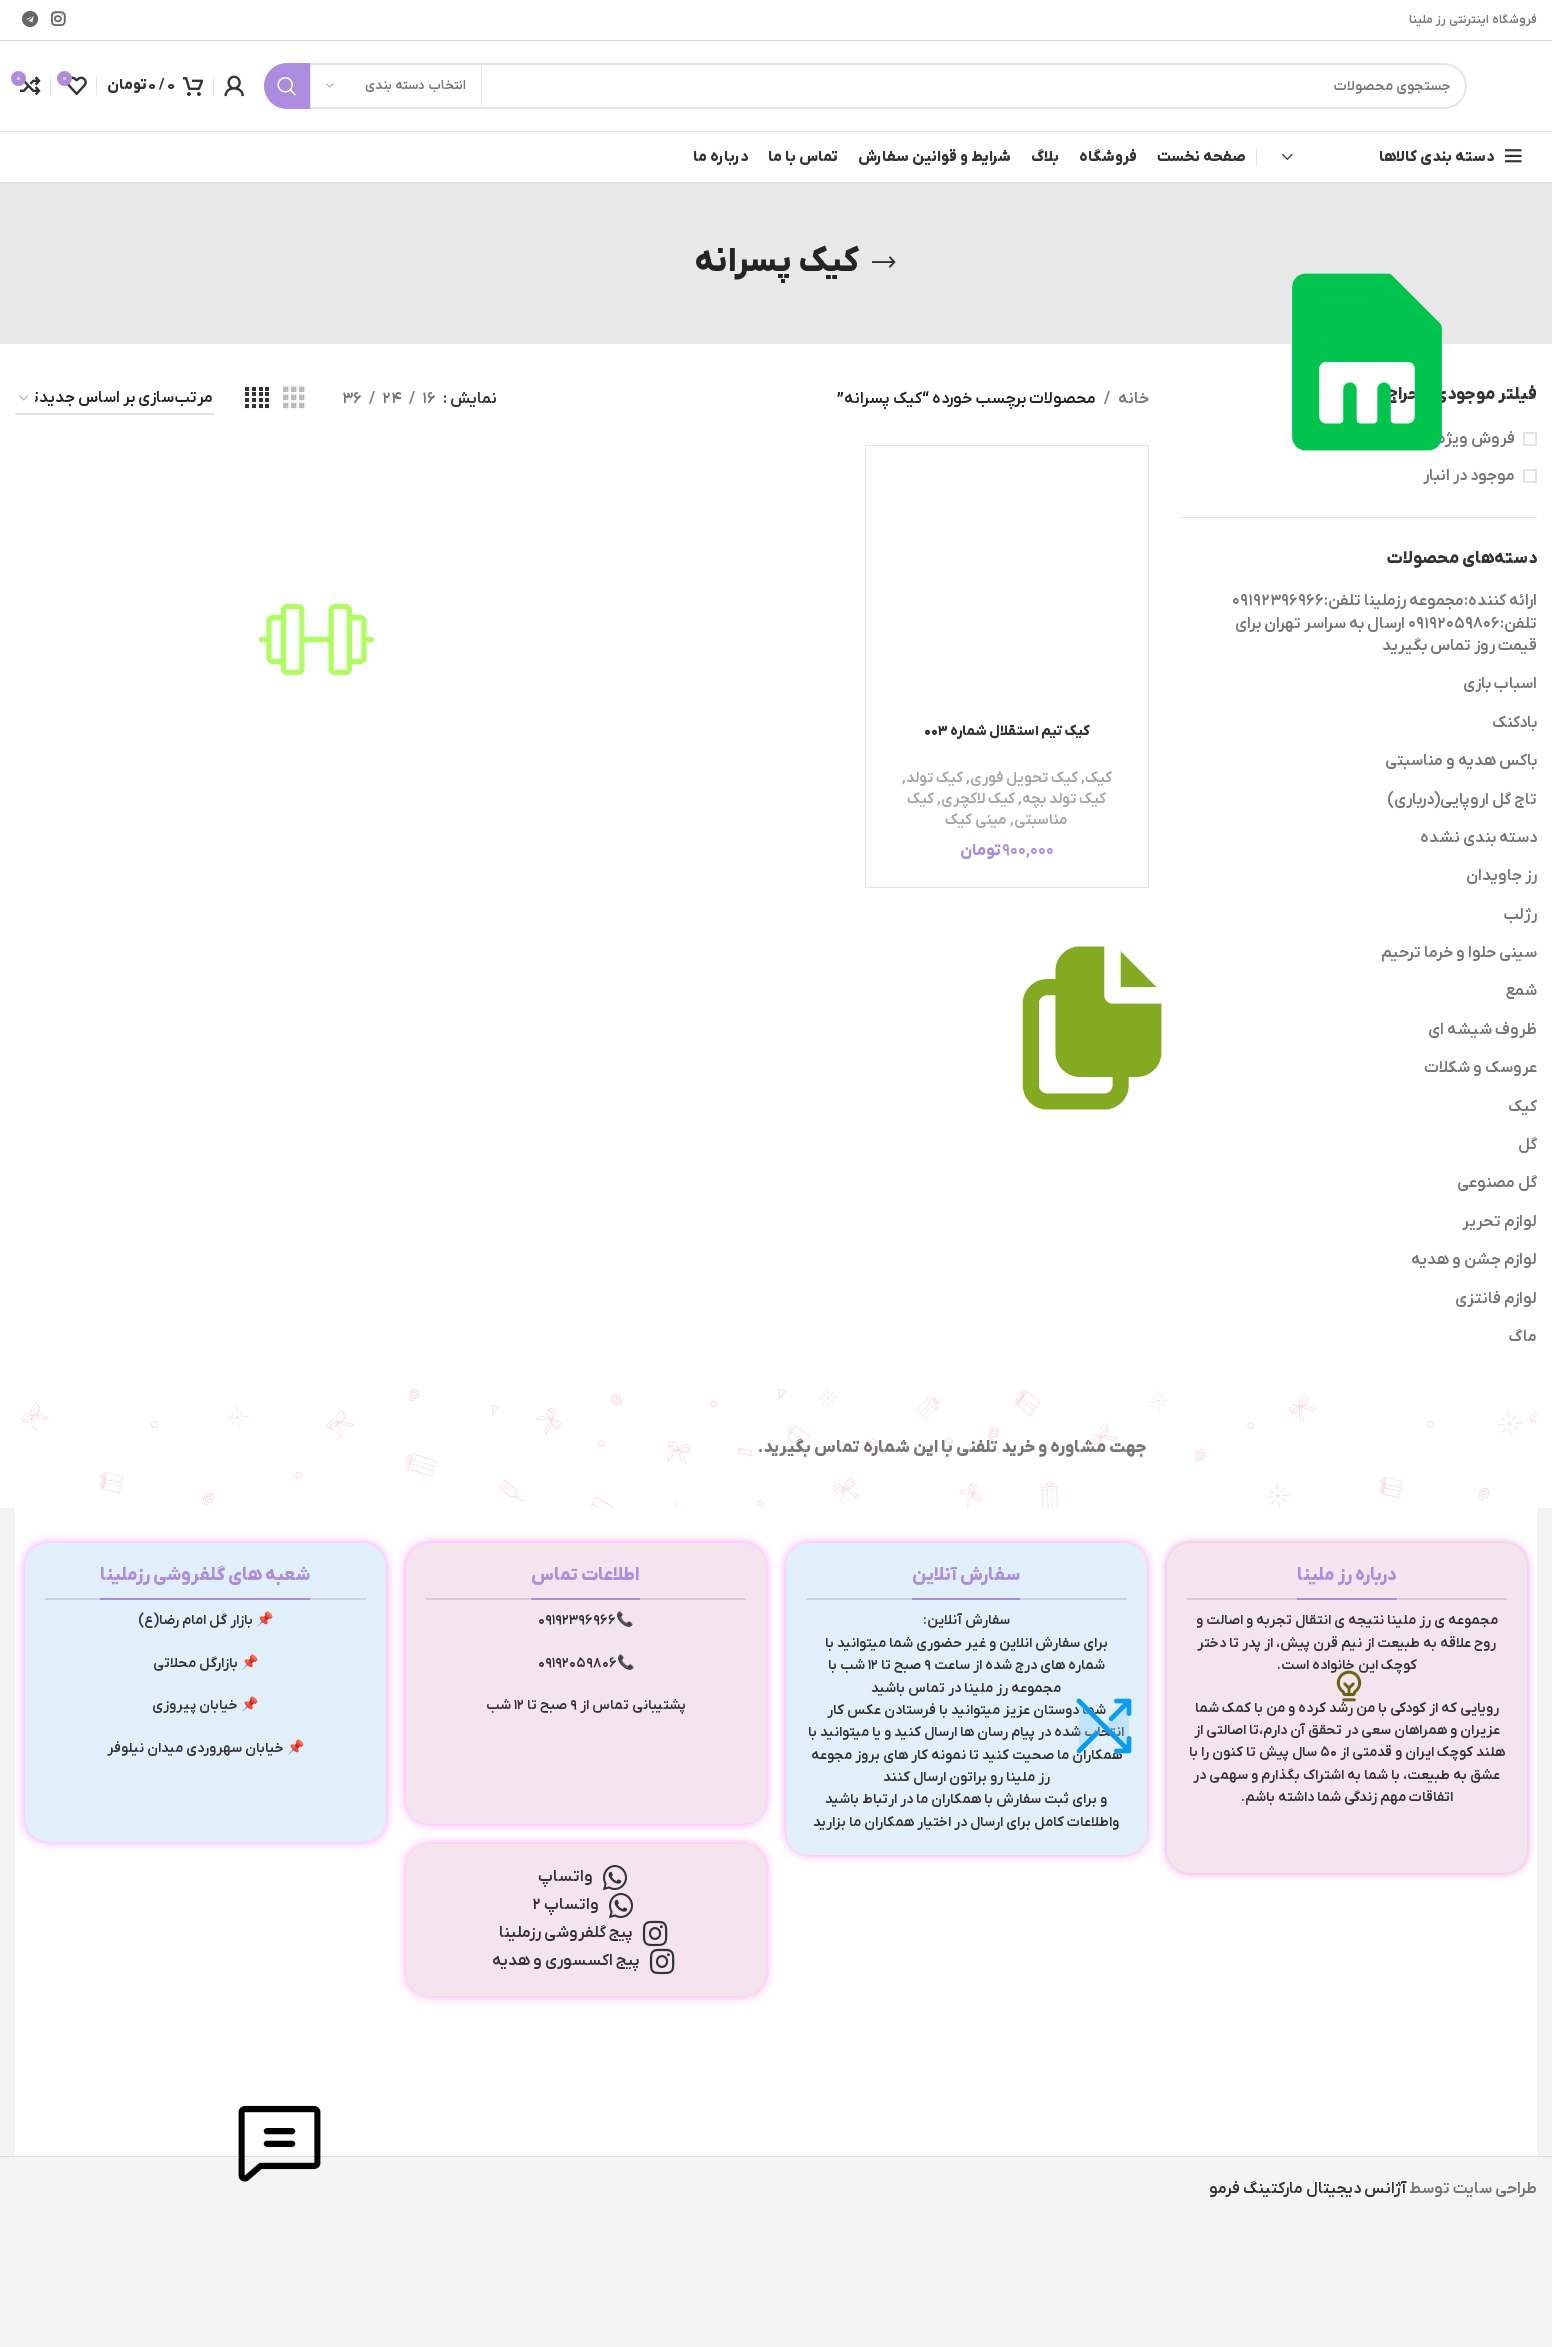 Image resolution: width=1552 pixels, height=2347 pixels. What do you see at coordinates (1349, 1686) in the screenshot?
I see `access tips or helpful suggestions` at bounding box center [1349, 1686].